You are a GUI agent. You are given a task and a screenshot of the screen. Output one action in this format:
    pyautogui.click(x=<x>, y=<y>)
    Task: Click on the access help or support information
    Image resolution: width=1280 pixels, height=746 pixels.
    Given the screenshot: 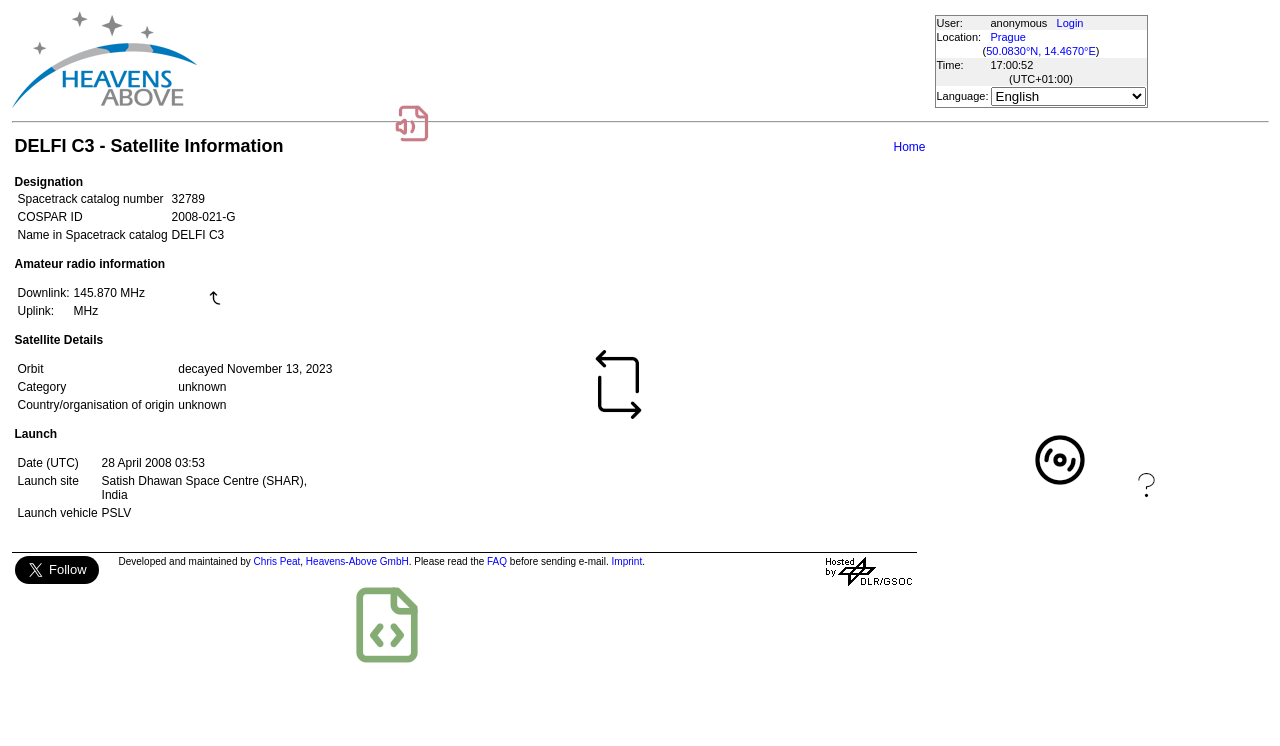 What is the action you would take?
    pyautogui.click(x=1146, y=484)
    